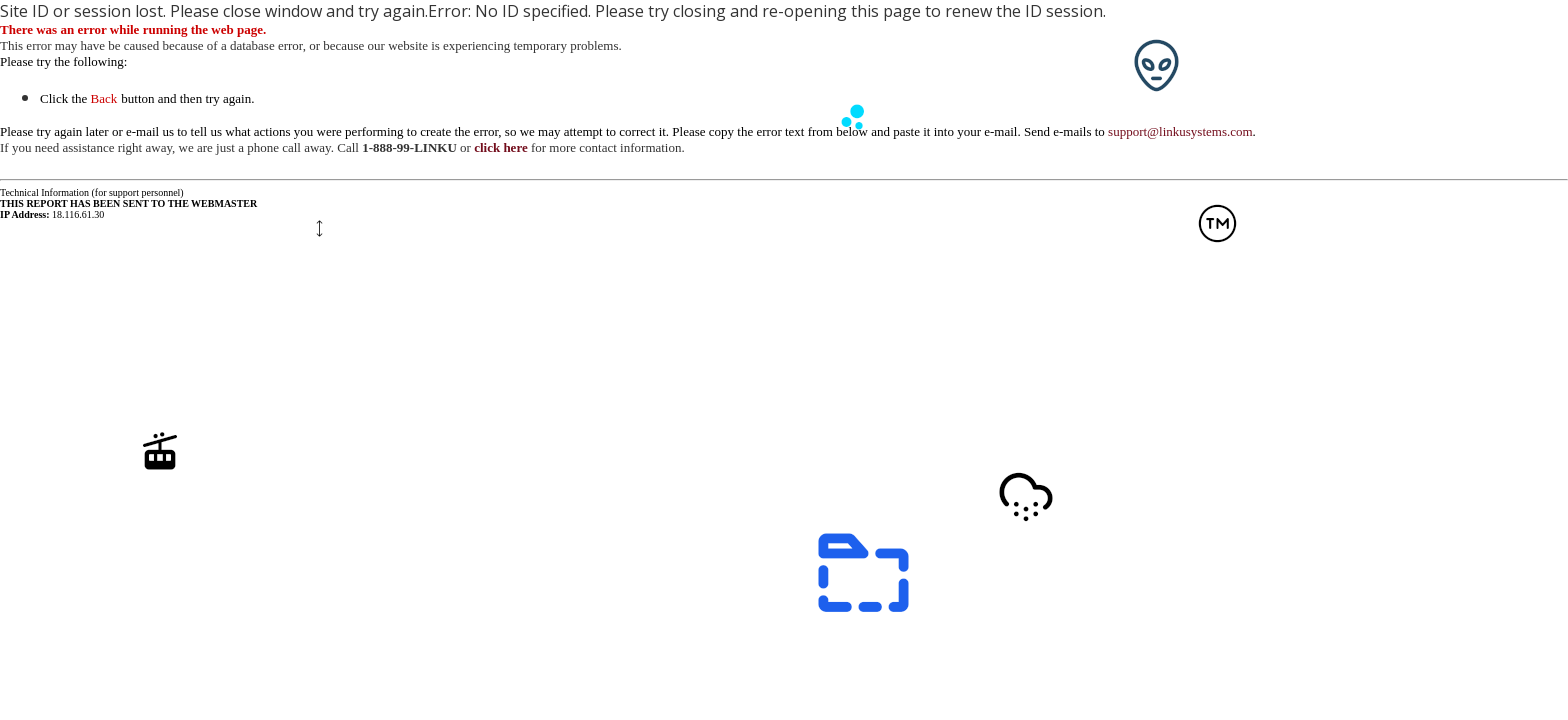  What do you see at coordinates (854, 117) in the screenshot?
I see `view bubble chart data visualization` at bounding box center [854, 117].